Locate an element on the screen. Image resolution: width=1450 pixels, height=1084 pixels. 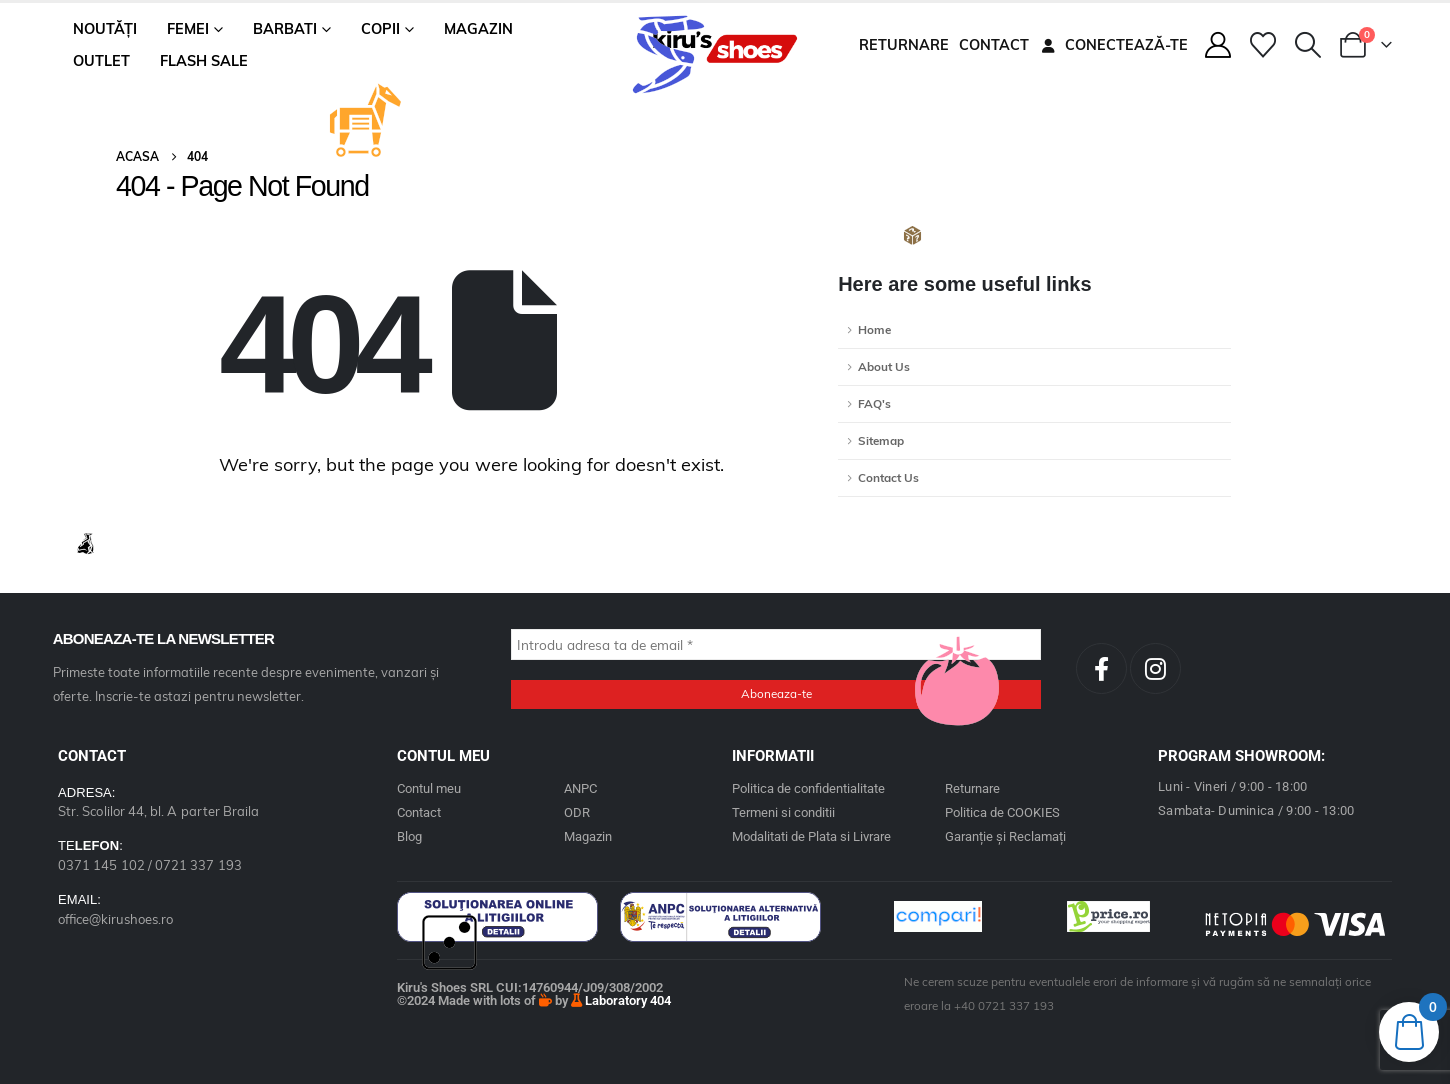
indicates a detected trojan or malware threat is located at coordinates (365, 120).